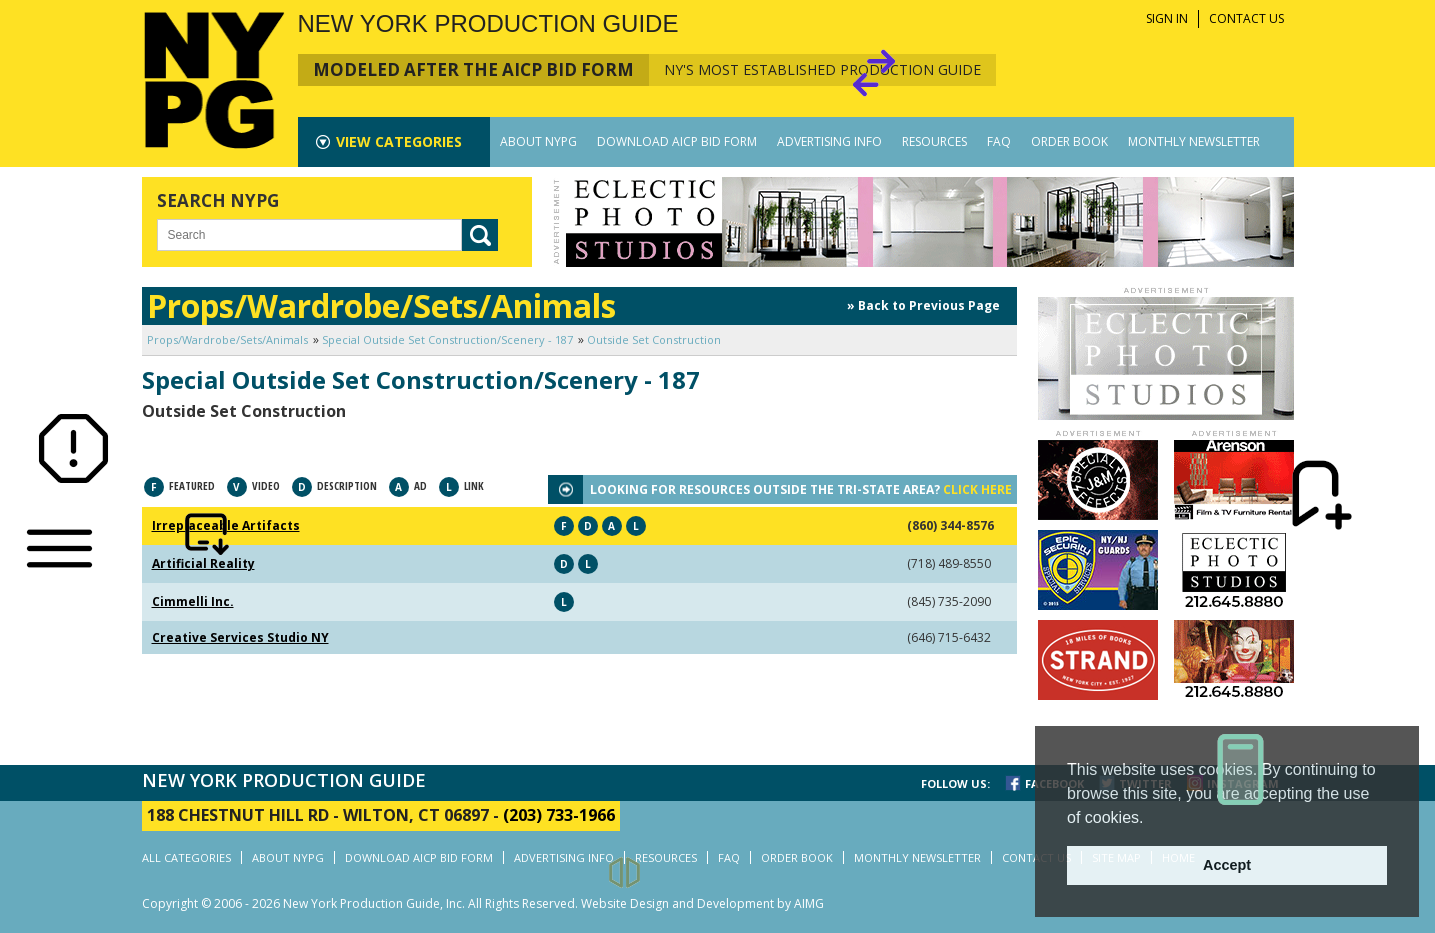 The image size is (1435, 933). Describe the element at coordinates (874, 73) in the screenshot. I see `swap or exchange items` at that location.